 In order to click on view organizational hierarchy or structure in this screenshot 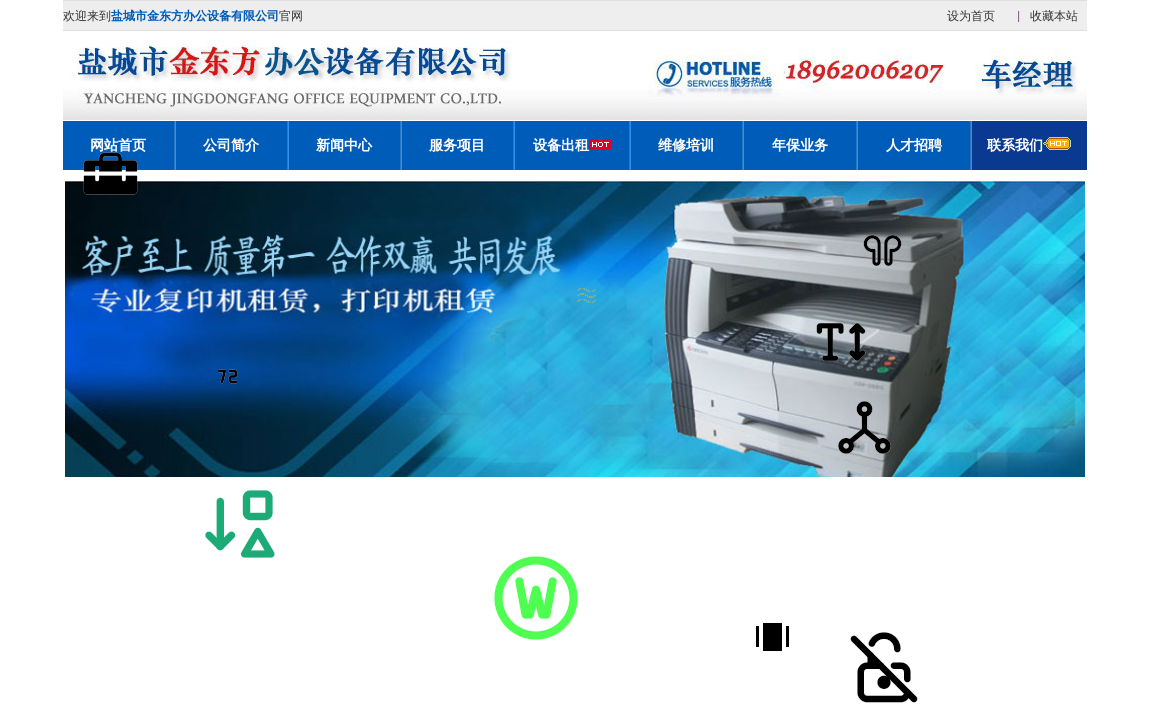, I will do `click(864, 427)`.